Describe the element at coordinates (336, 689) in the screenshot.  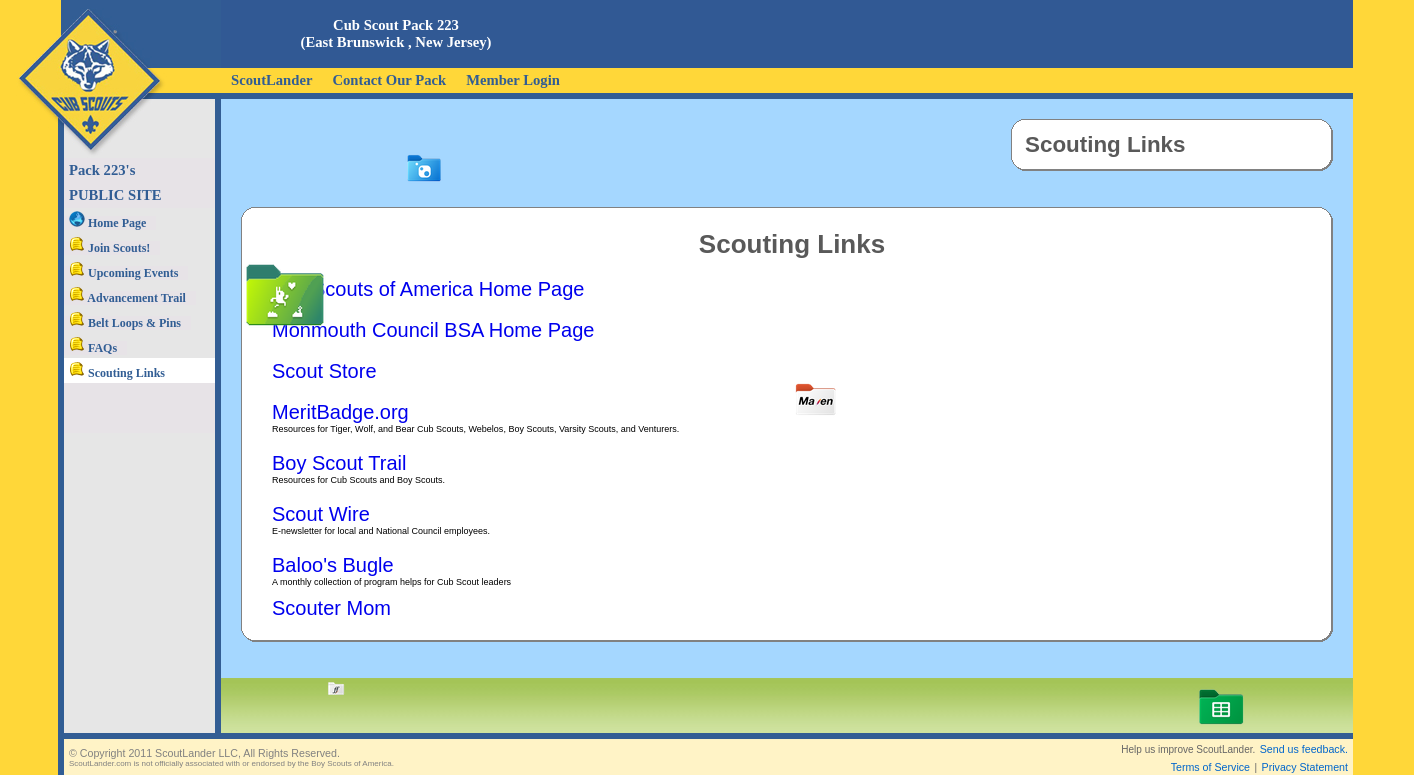
I see `open fontforge project files folder` at that location.